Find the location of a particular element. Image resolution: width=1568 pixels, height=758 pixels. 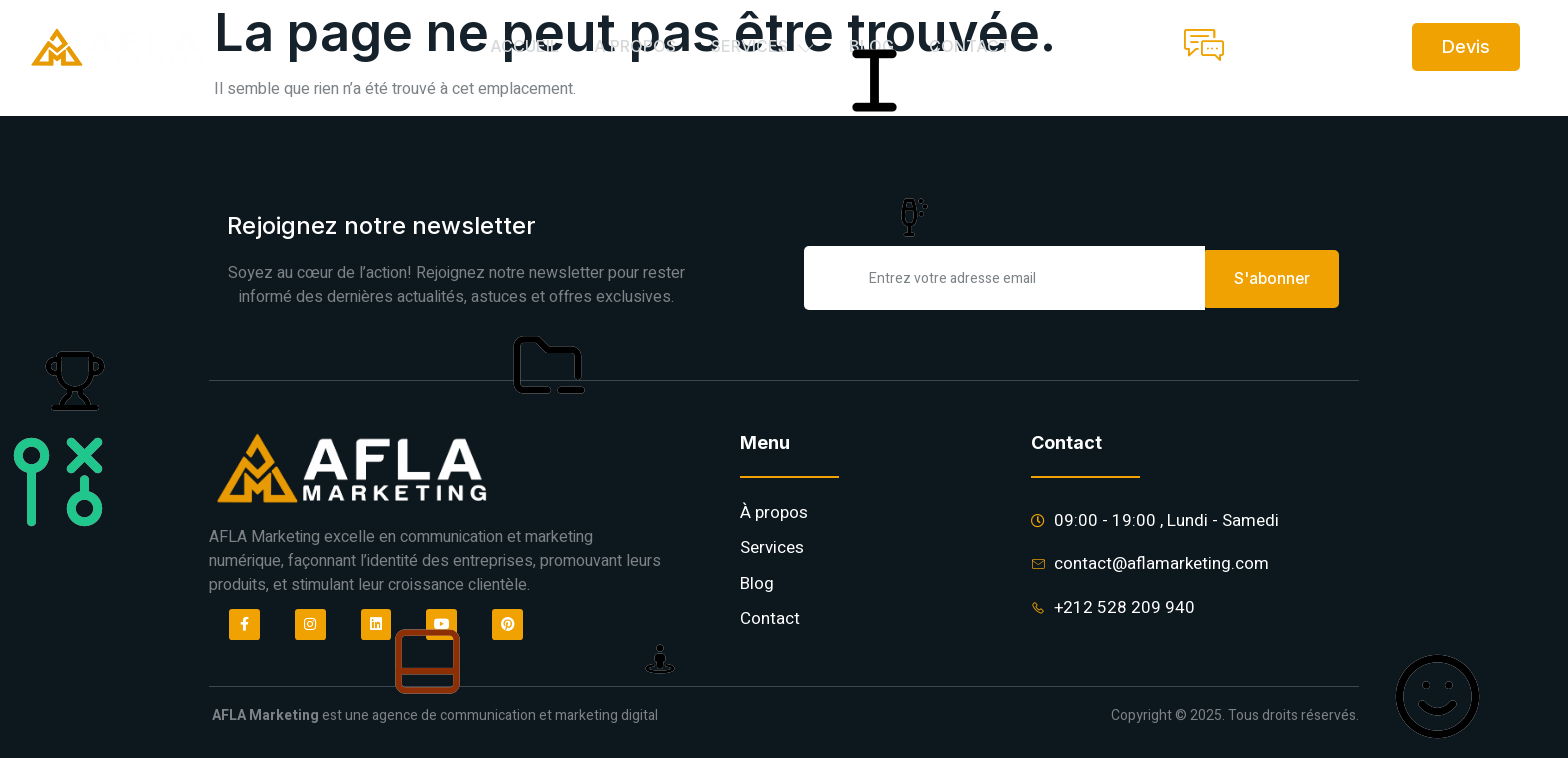

remove a folder from your files is located at coordinates (547, 366).